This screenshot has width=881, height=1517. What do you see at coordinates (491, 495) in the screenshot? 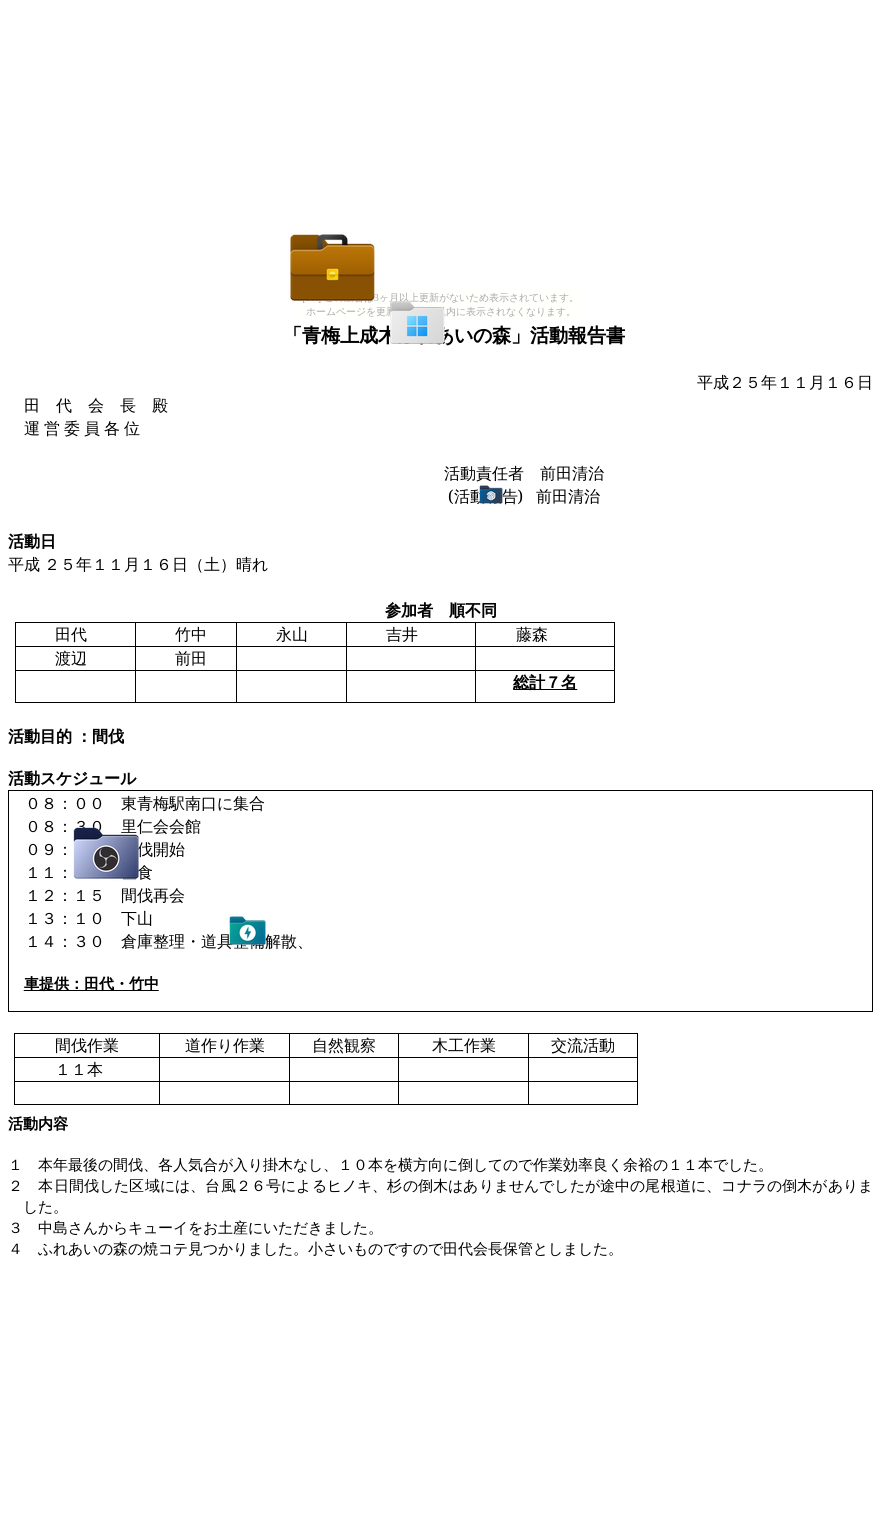
I see `open sketchup project files folder` at bounding box center [491, 495].